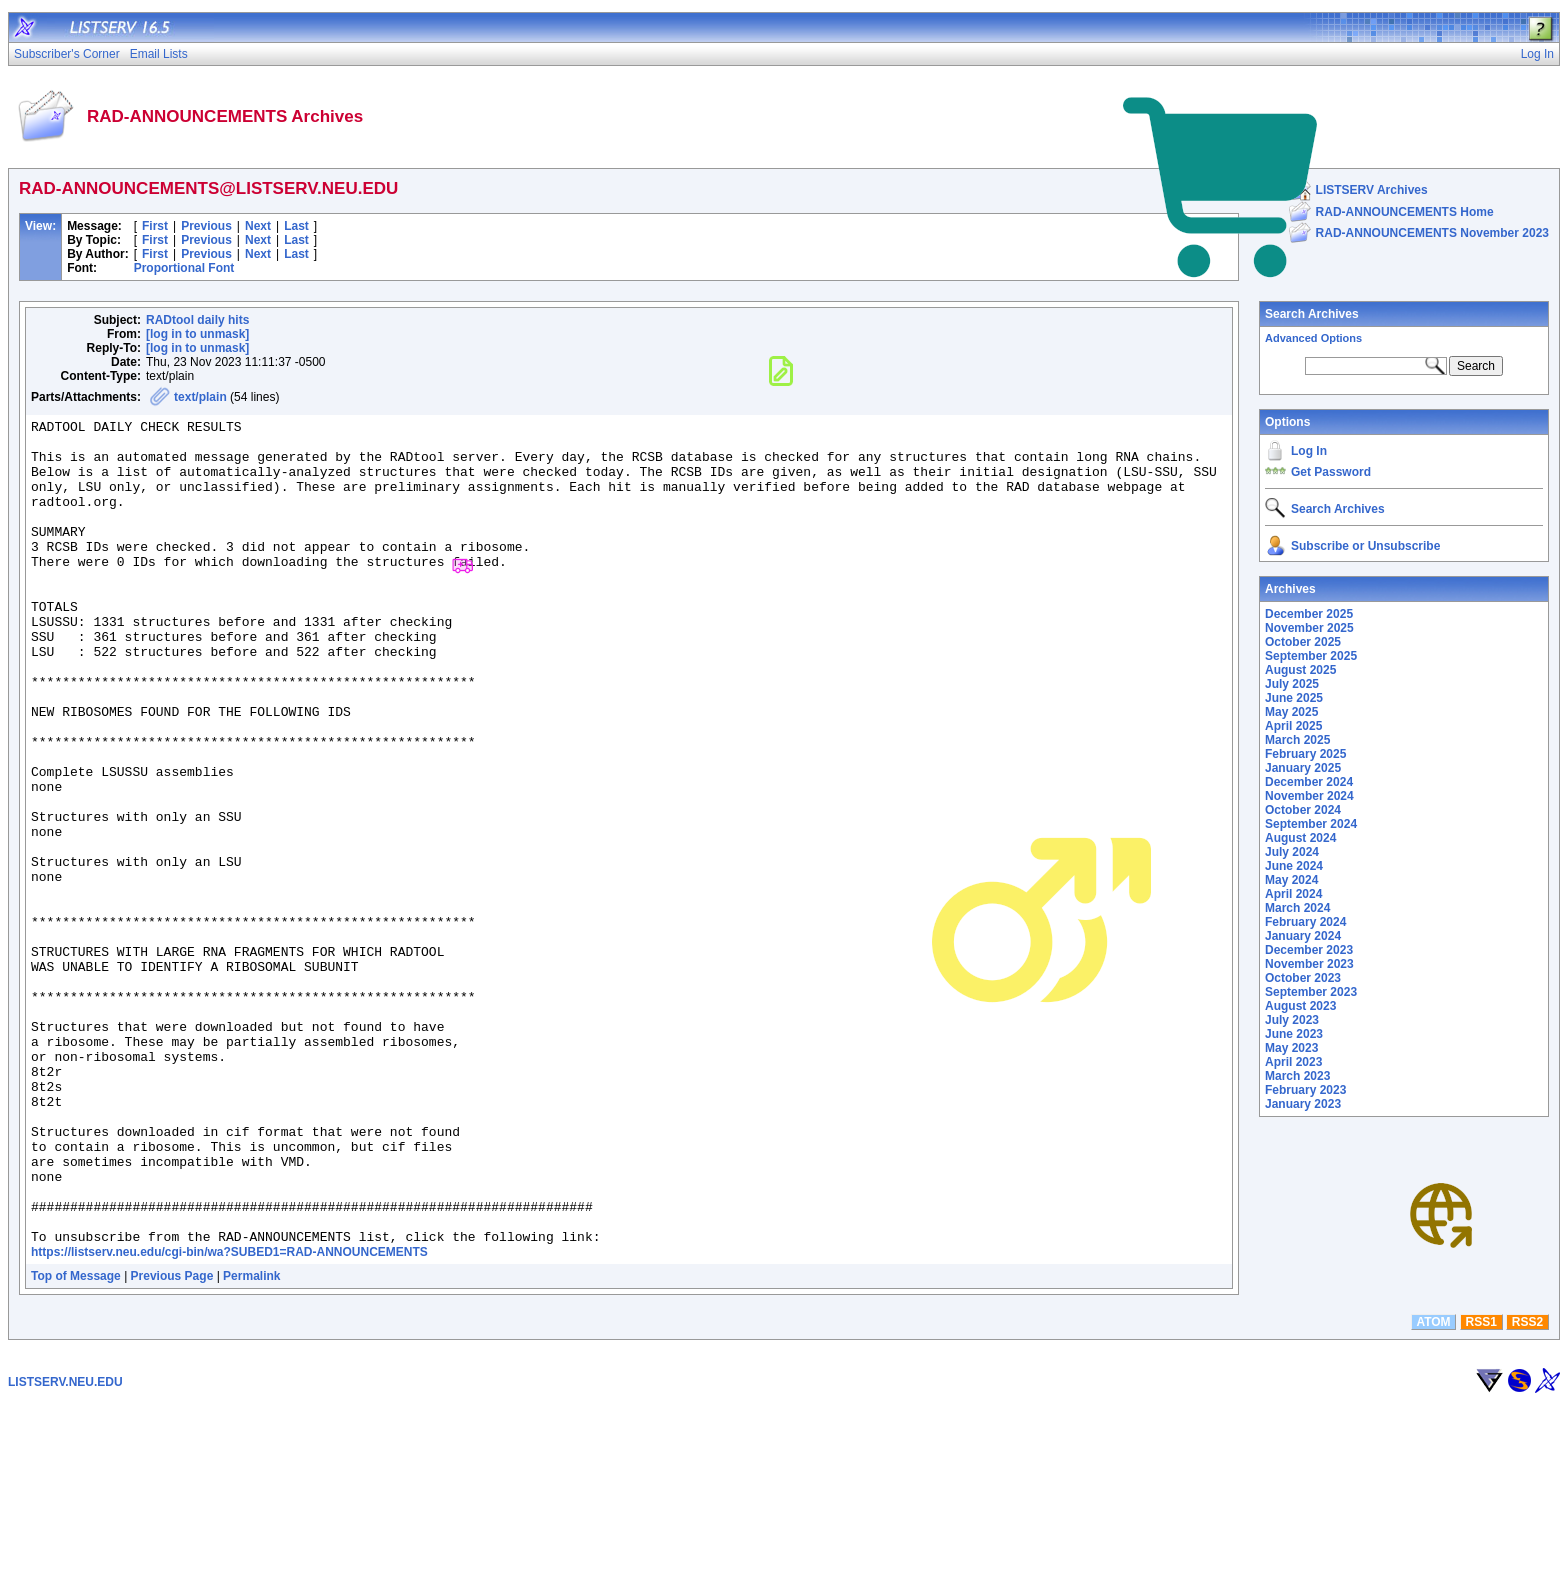  I want to click on share content to the web, so click(1441, 1214).